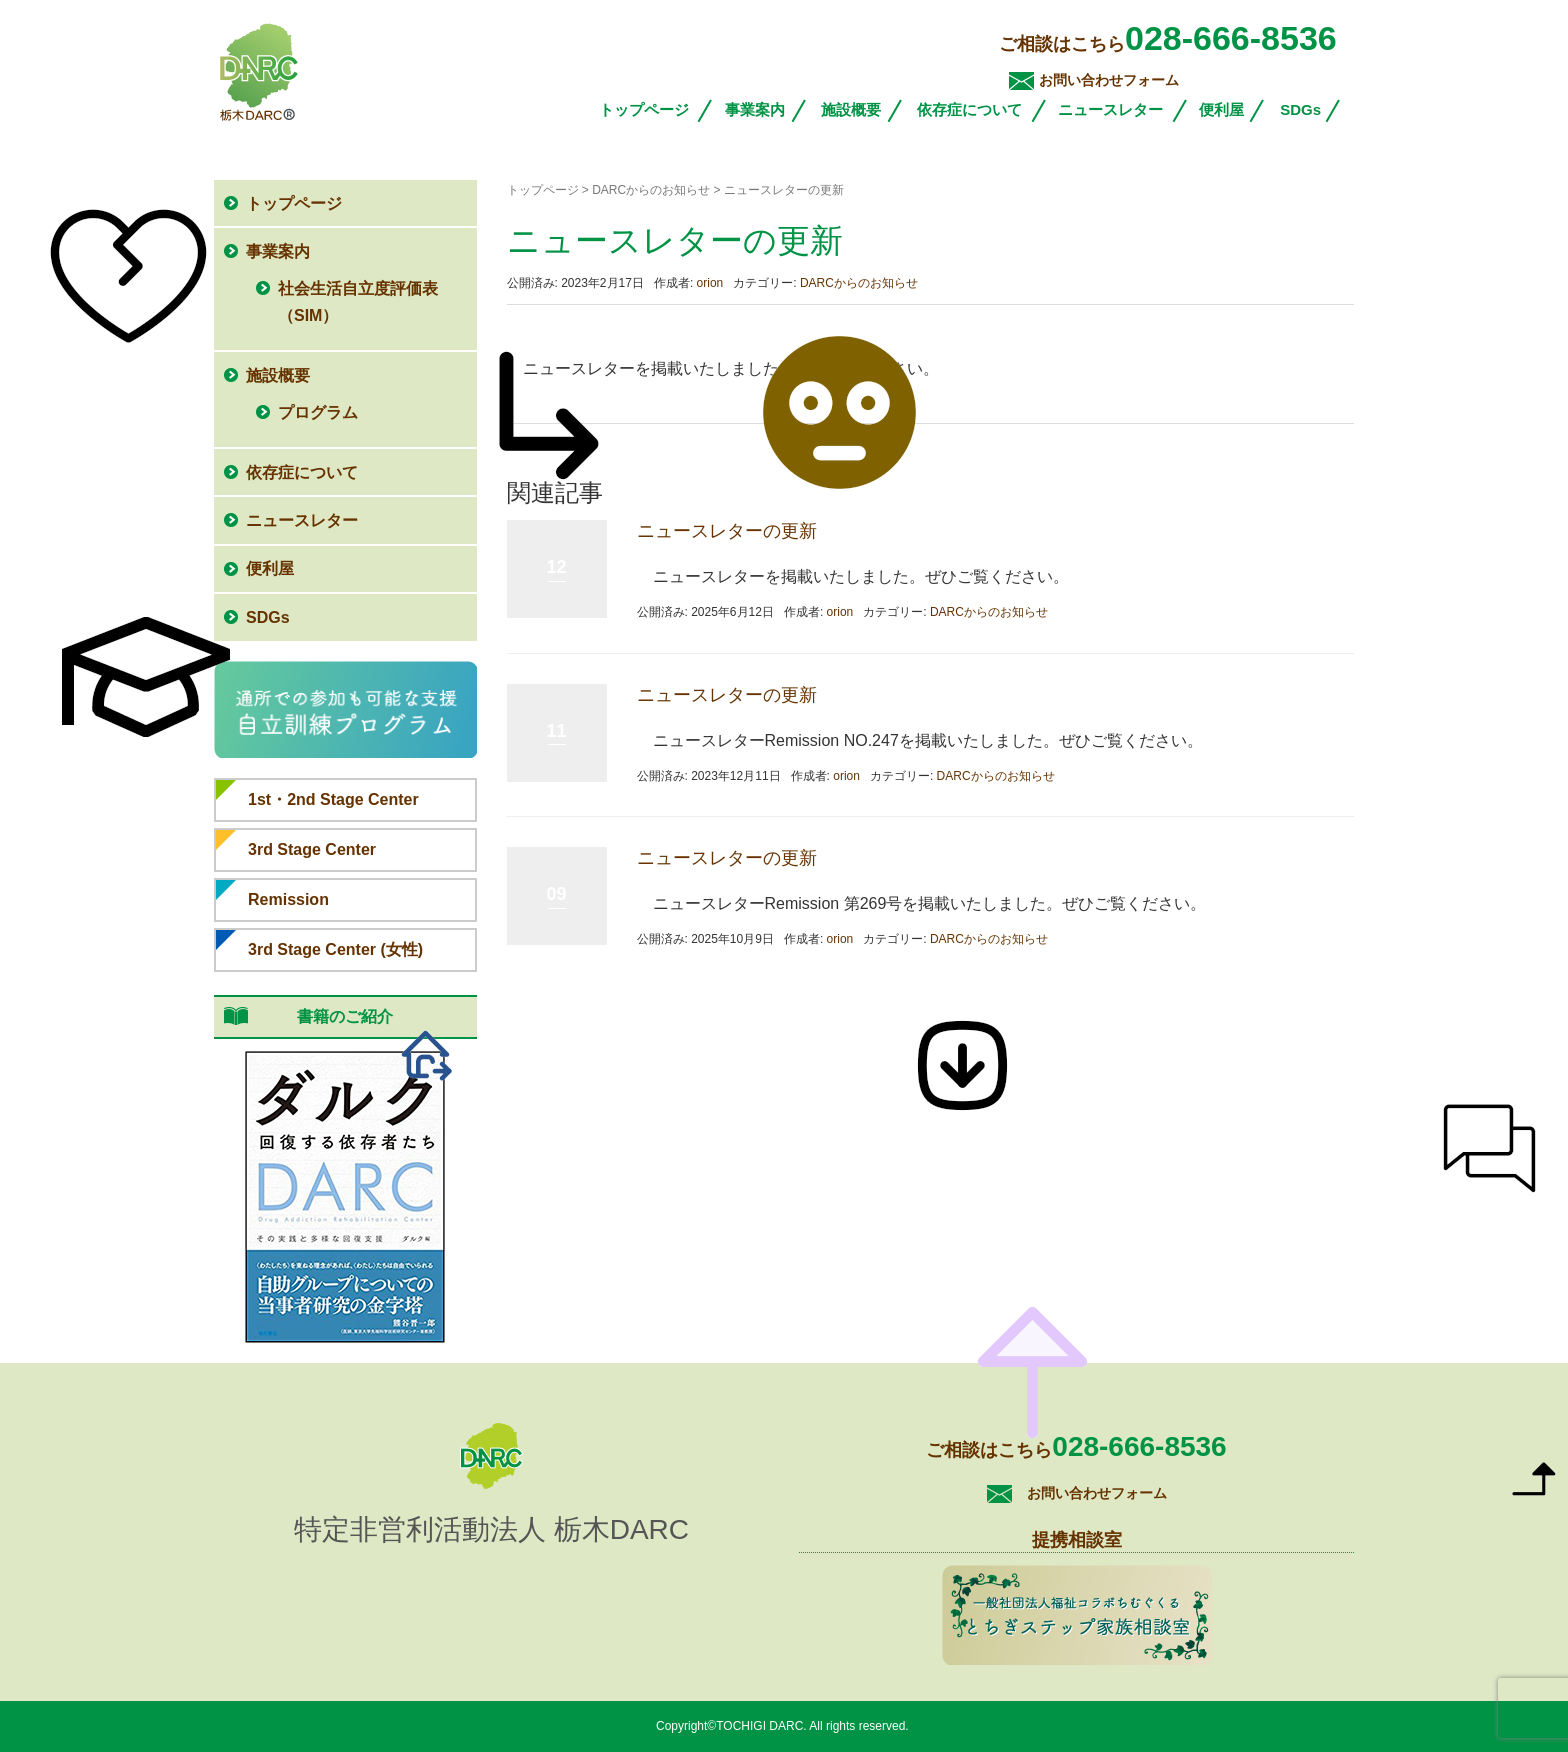 The width and height of the screenshot is (1568, 1752). I want to click on redirect or forward content upward, so click(1535, 1480).